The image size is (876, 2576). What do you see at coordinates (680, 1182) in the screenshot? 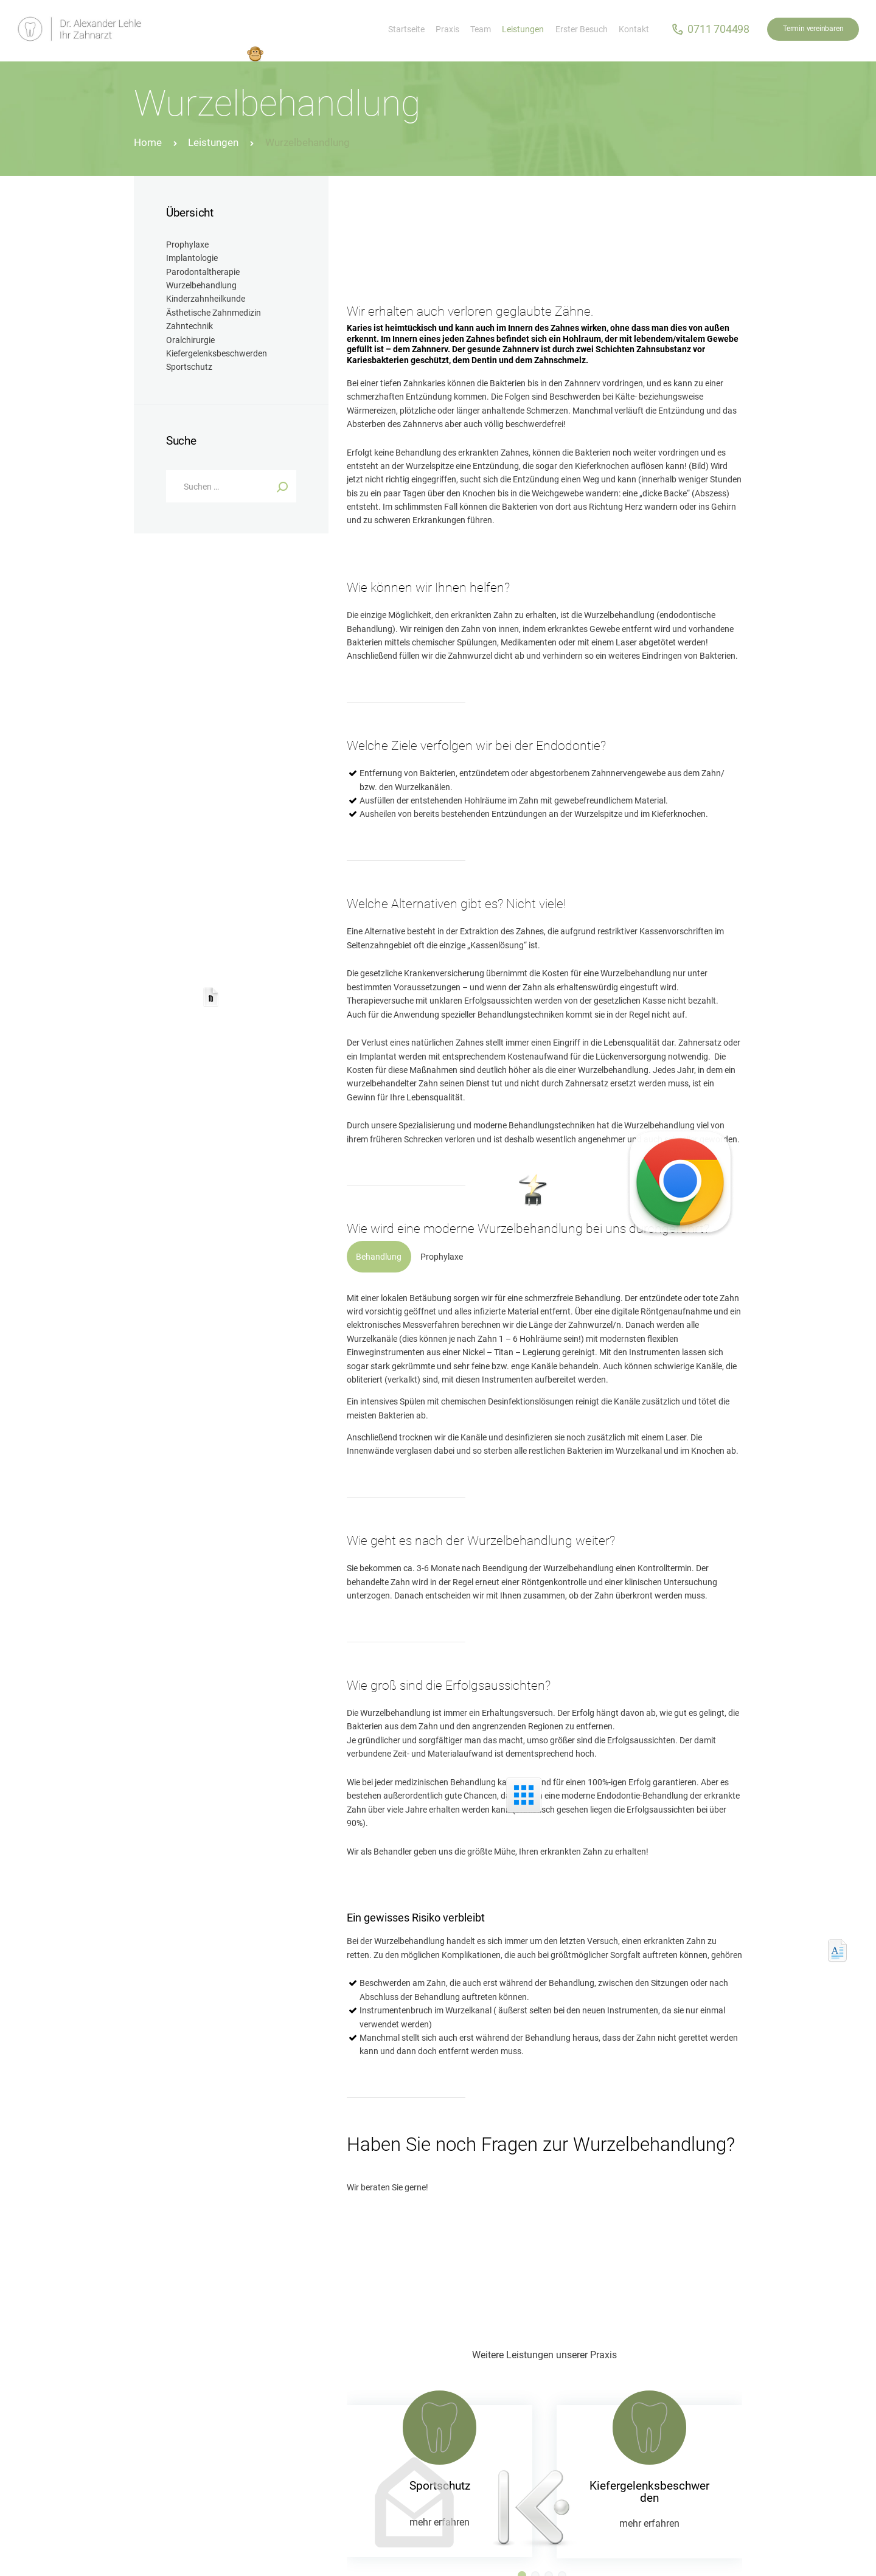
I see `open Google Chrome browser` at bounding box center [680, 1182].